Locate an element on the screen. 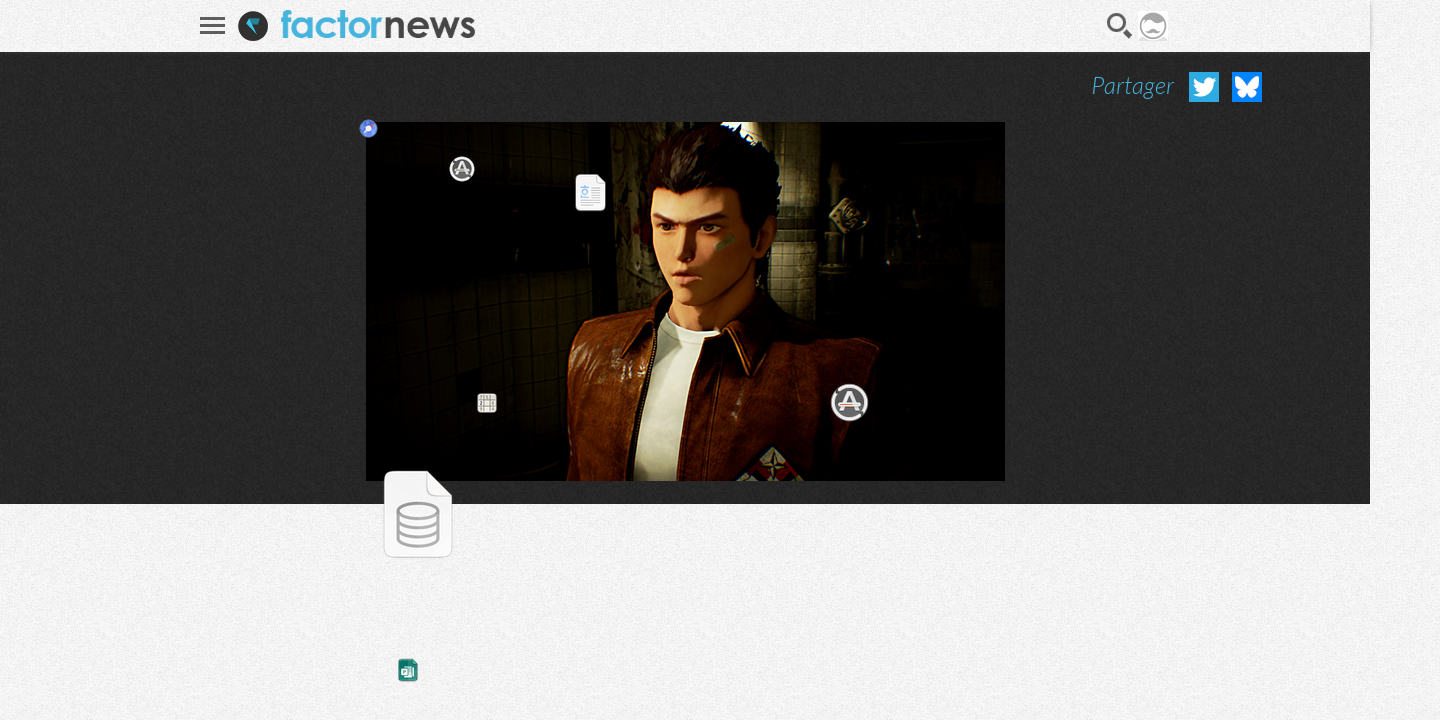 This screenshot has height=720, width=1440. a microsoft publisher document file is located at coordinates (408, 670).